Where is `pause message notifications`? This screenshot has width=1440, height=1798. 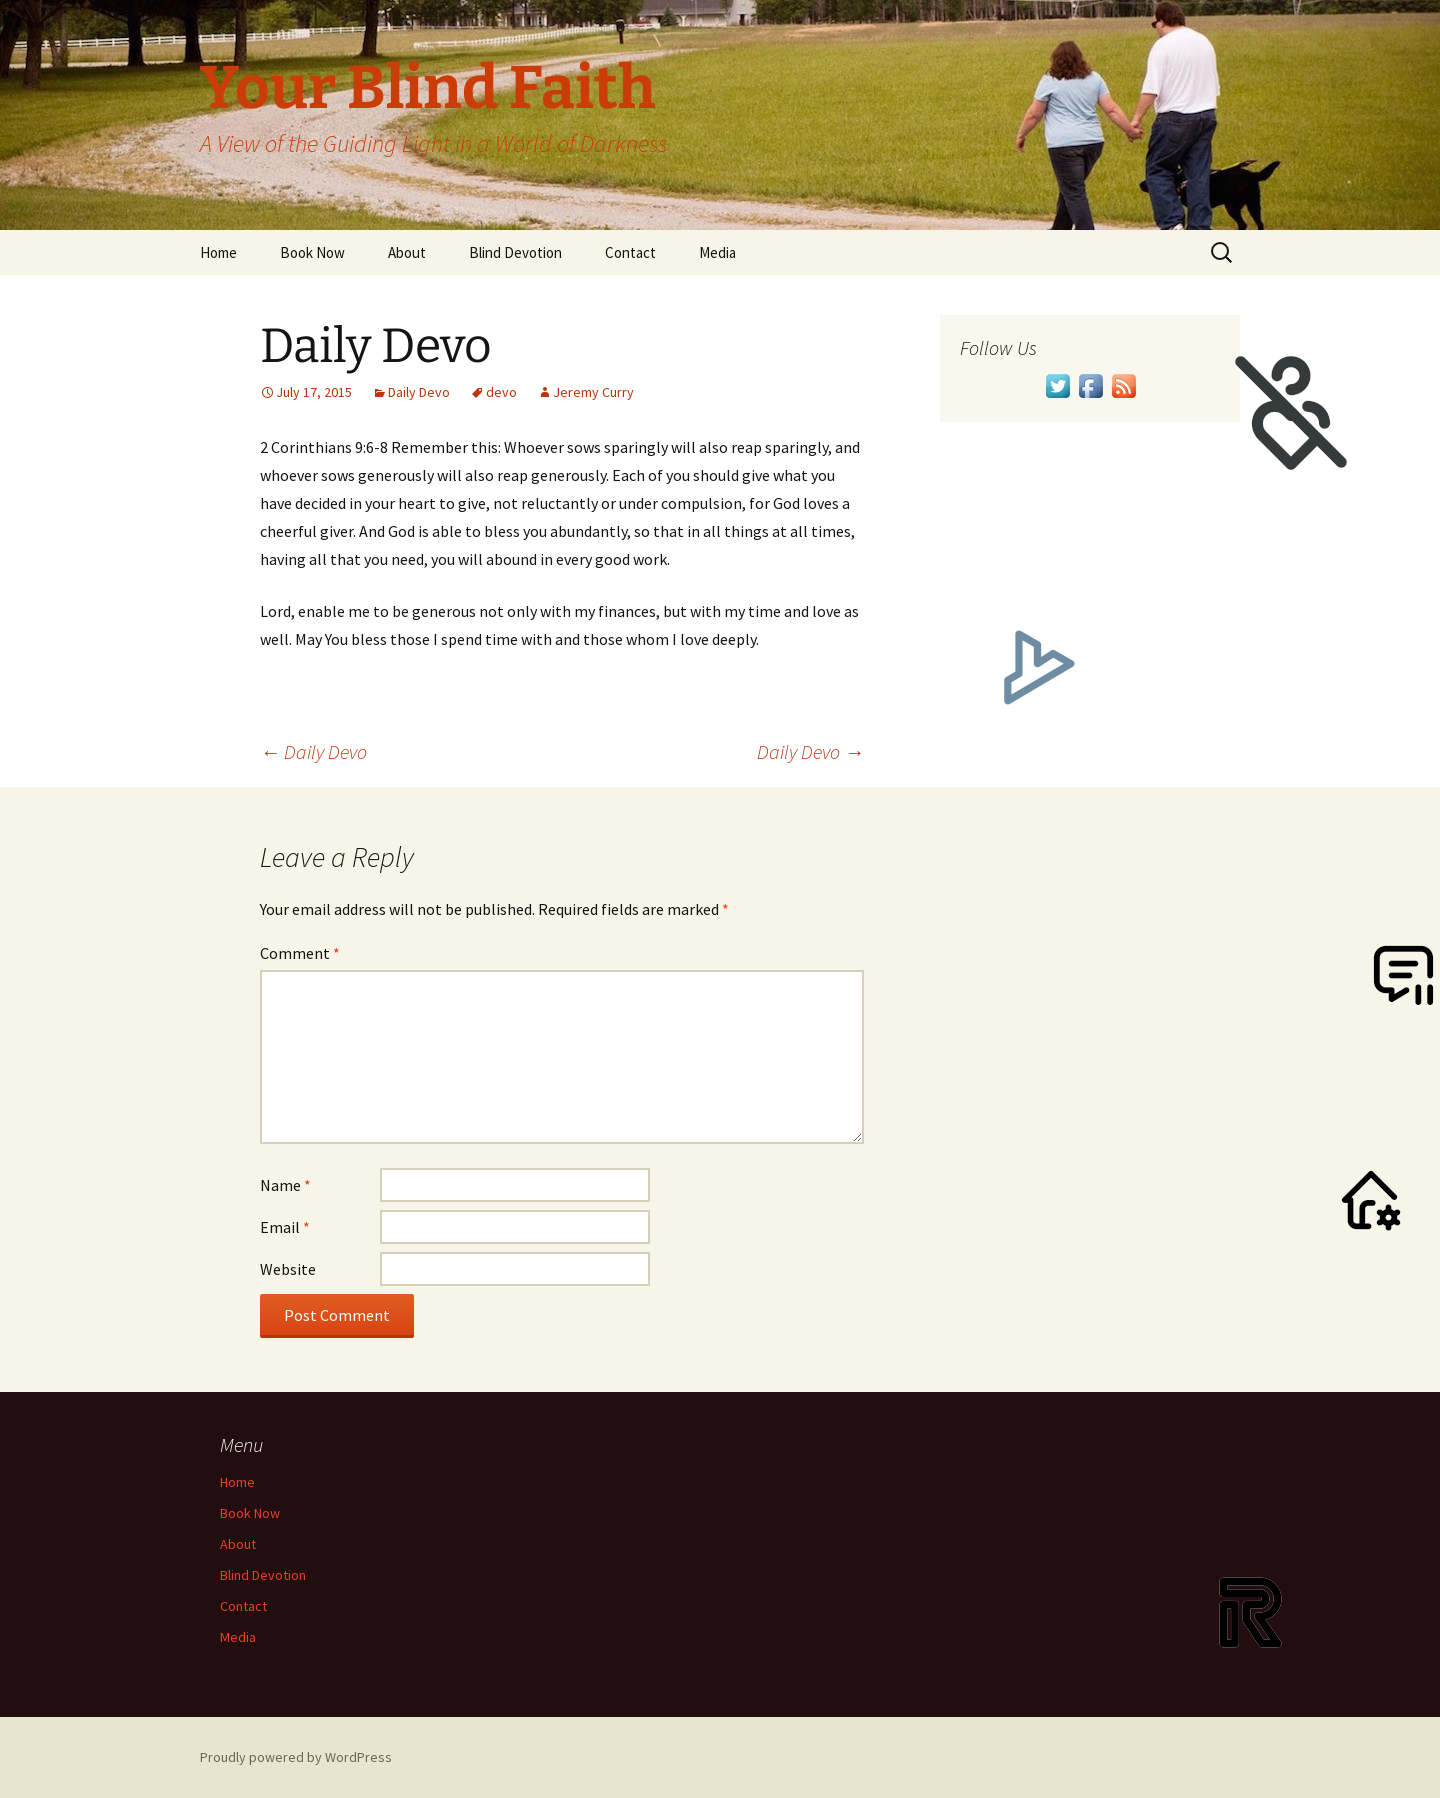
pause message notifications is located at coordinates (1403, 972).